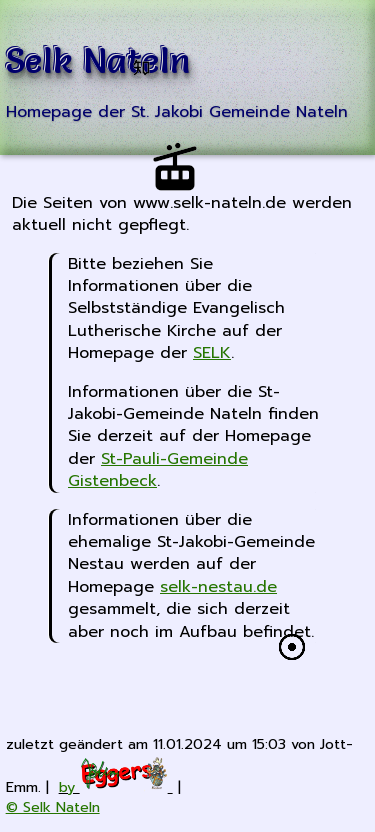  Describe the element at coordinates (141, 67) in the screenshot. I see `open zhihu app` at that location.